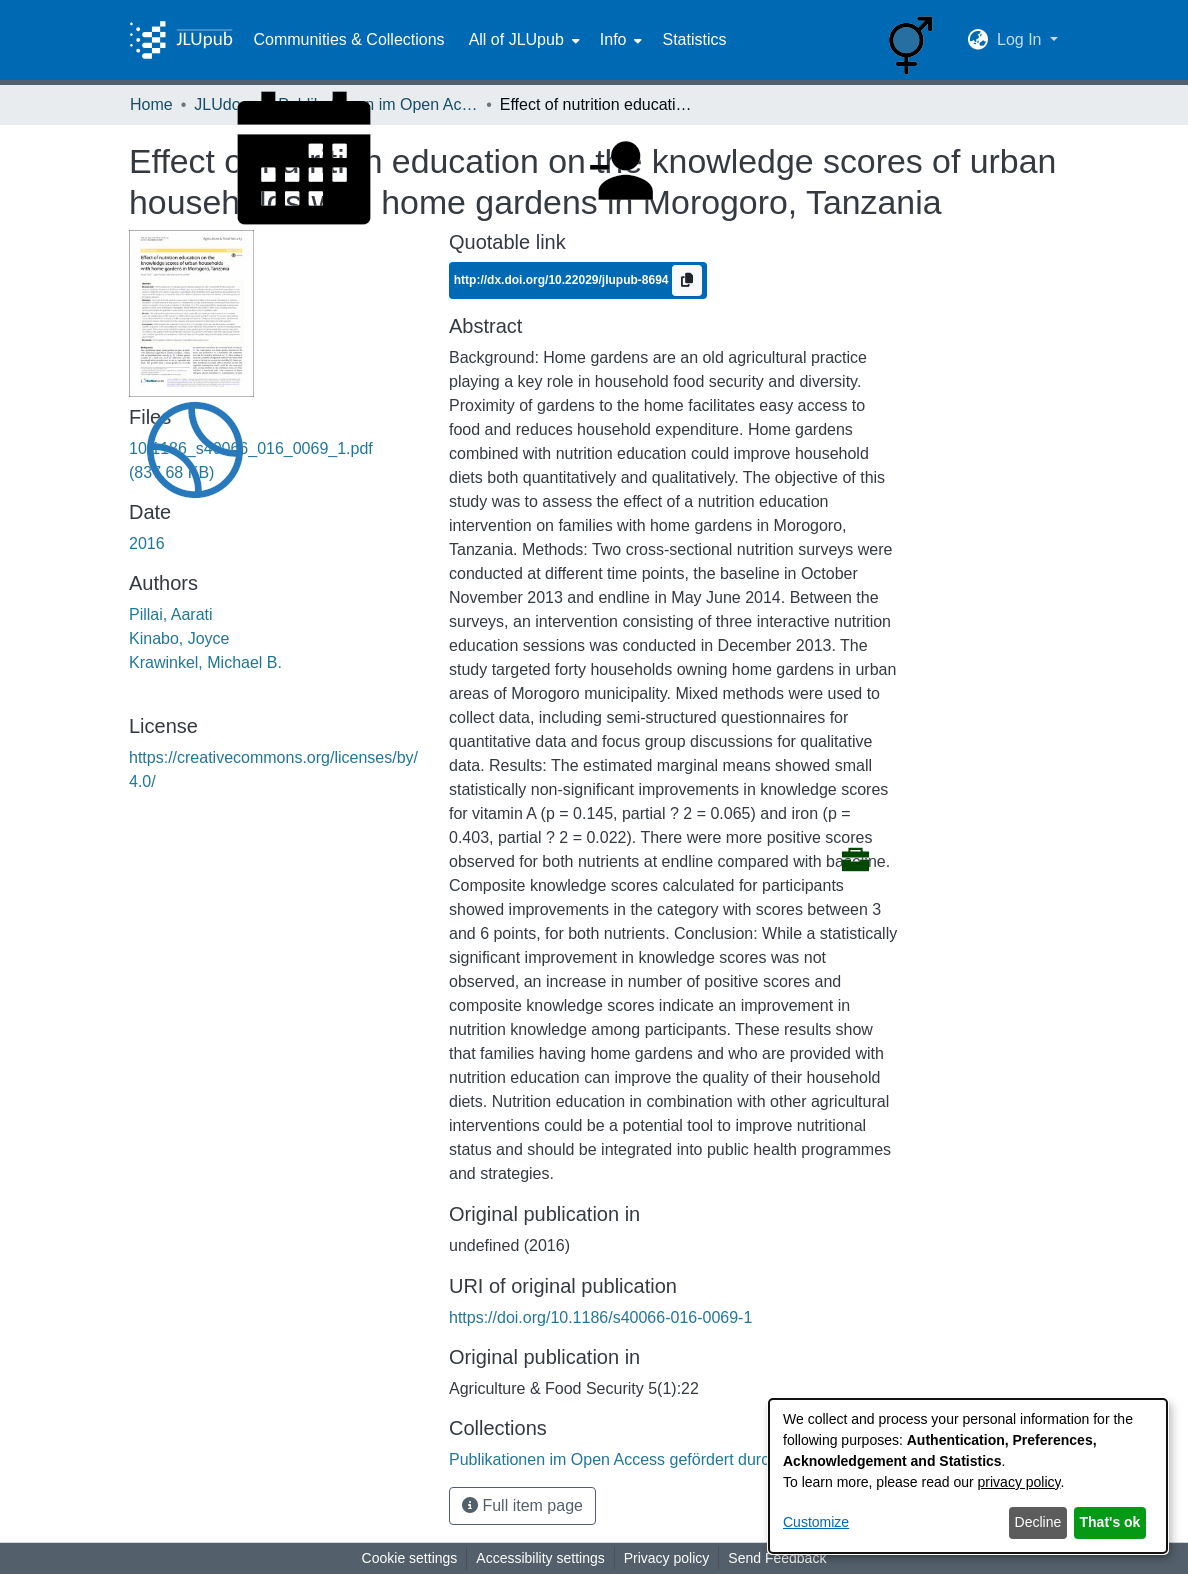 This screenshot has height=1574, width=1188. What do you see at coordinates (195, 450) in the screenshot?
I see `access tennis or racquet sports features` at bounding box center [195, 450].